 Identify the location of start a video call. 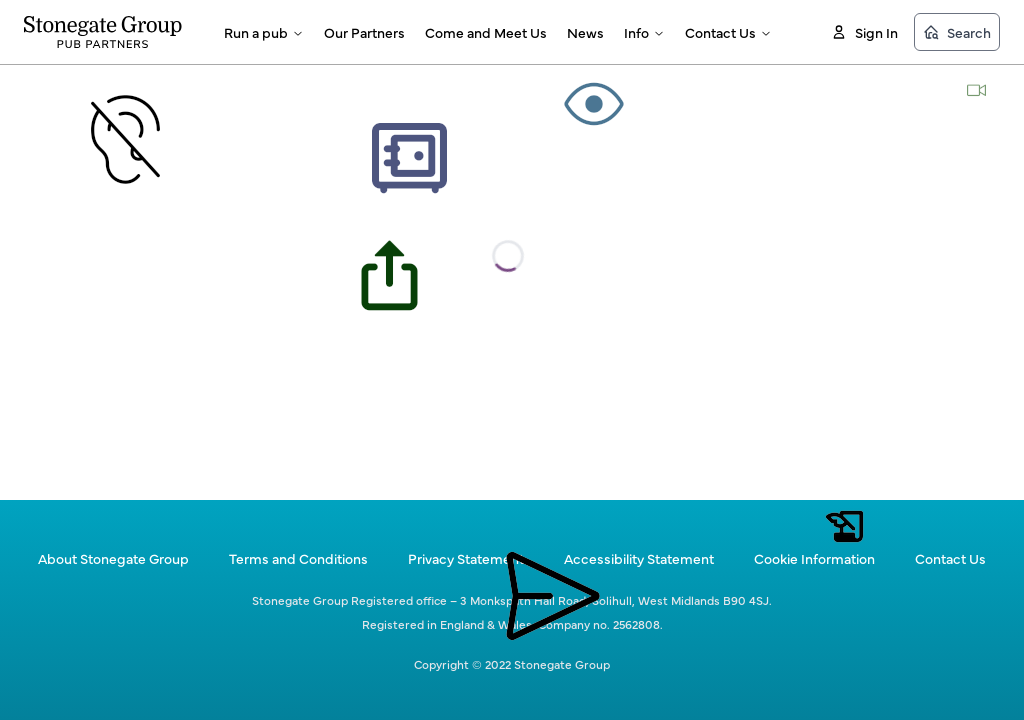
(976, 90).